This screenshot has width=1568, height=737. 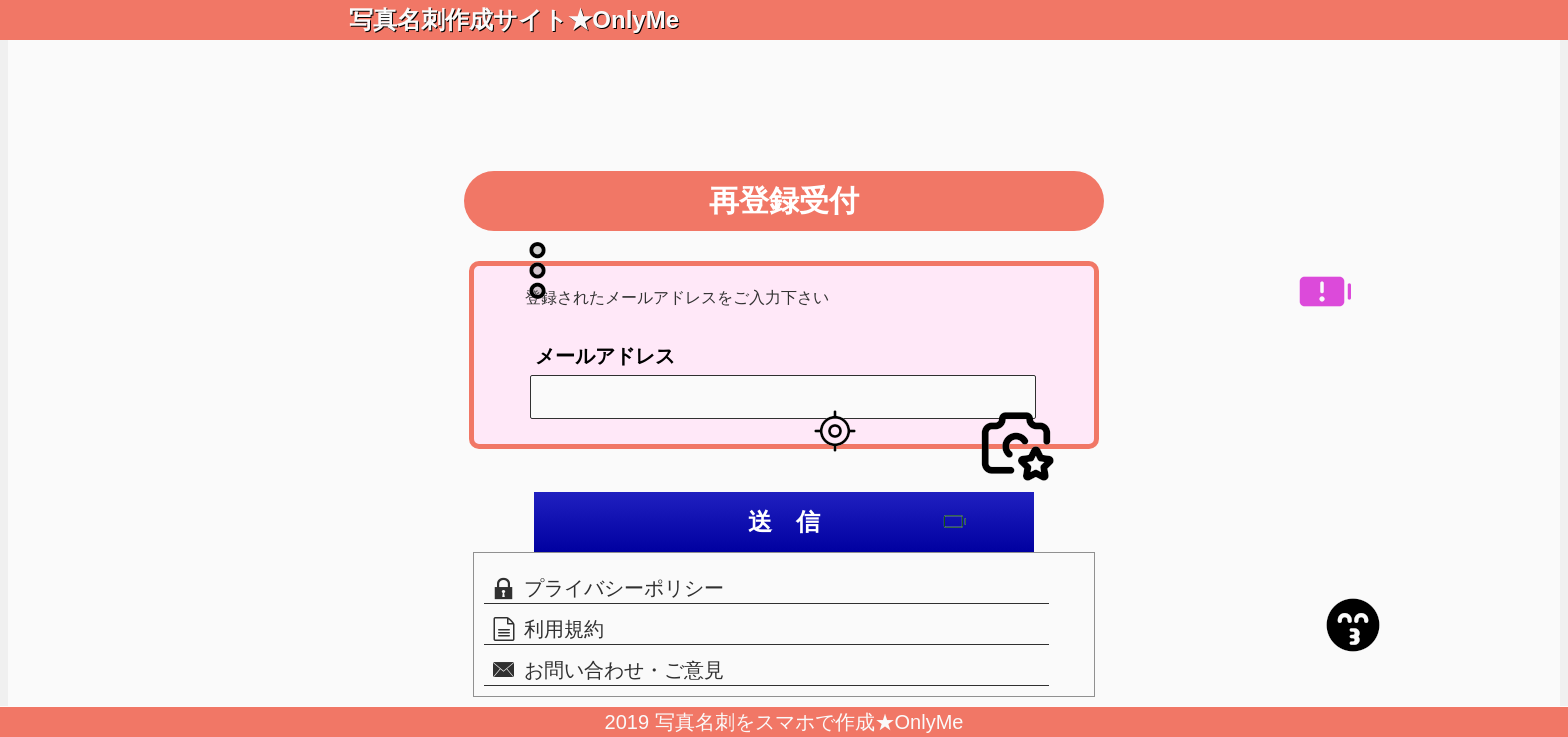 I want to click on indicates low battery warning, so click(x=1324, y=291).